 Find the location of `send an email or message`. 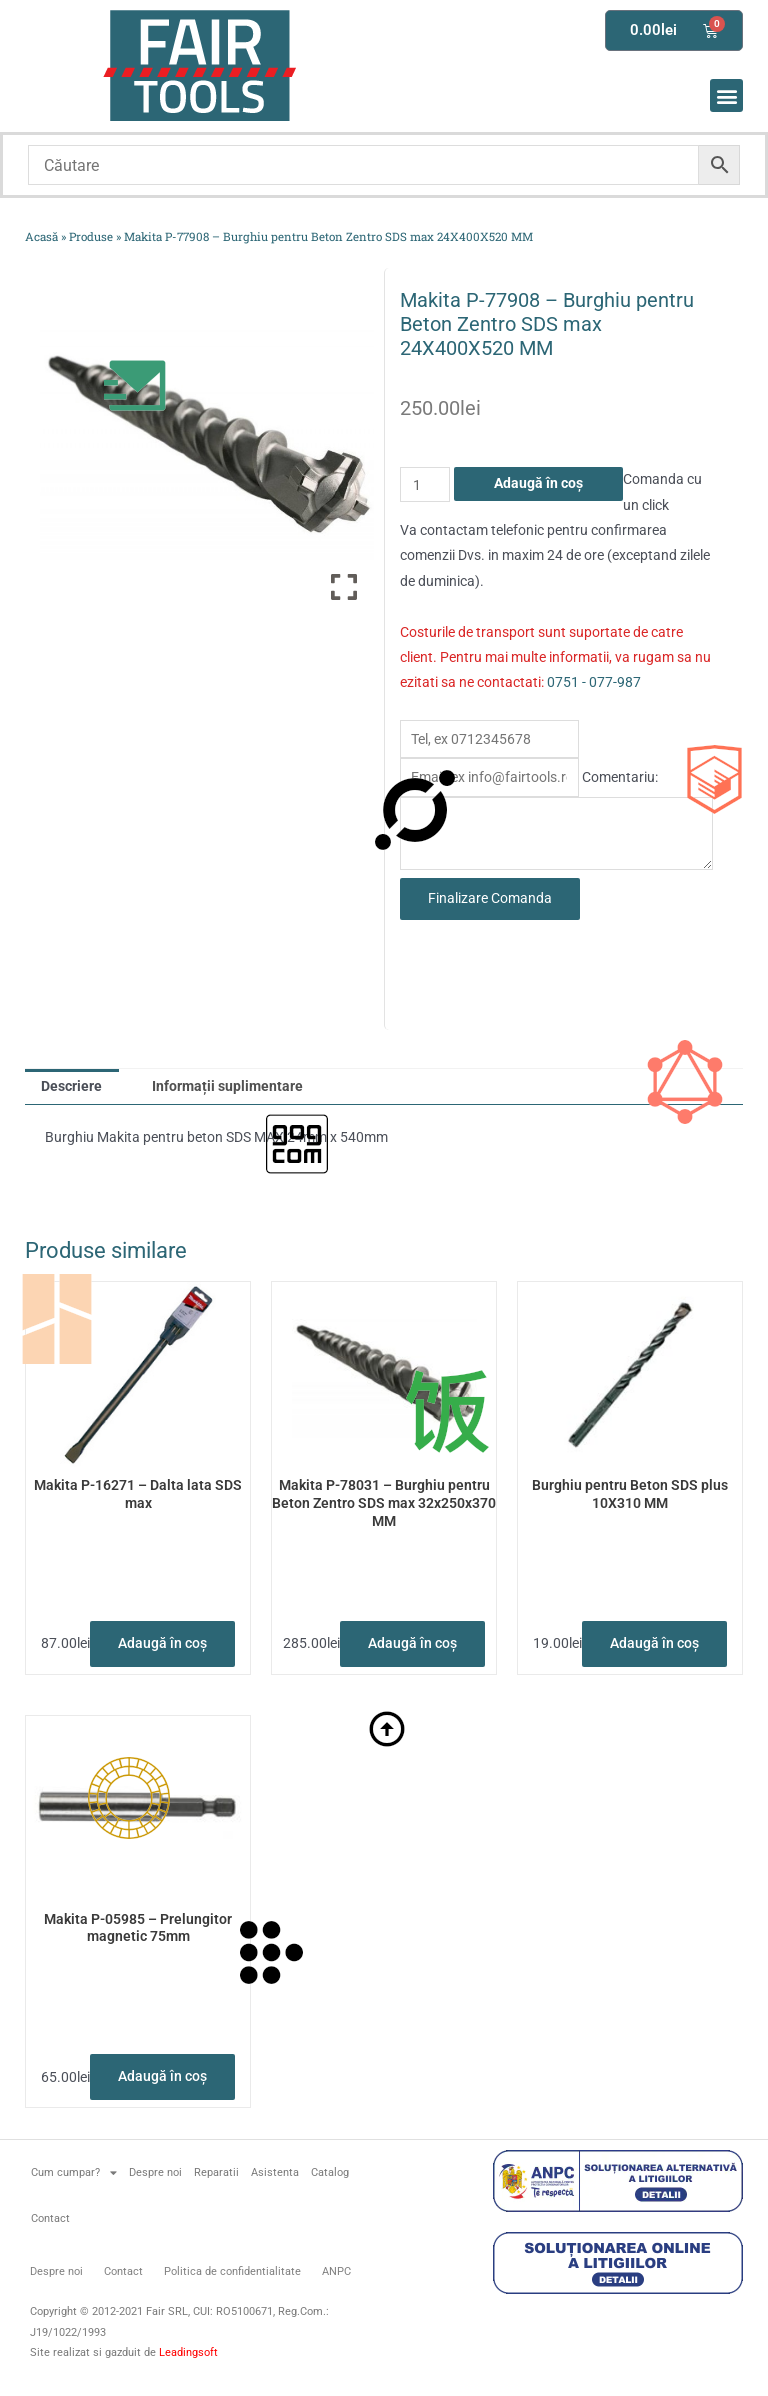

send an email or message is located at coordinates (137, 385).